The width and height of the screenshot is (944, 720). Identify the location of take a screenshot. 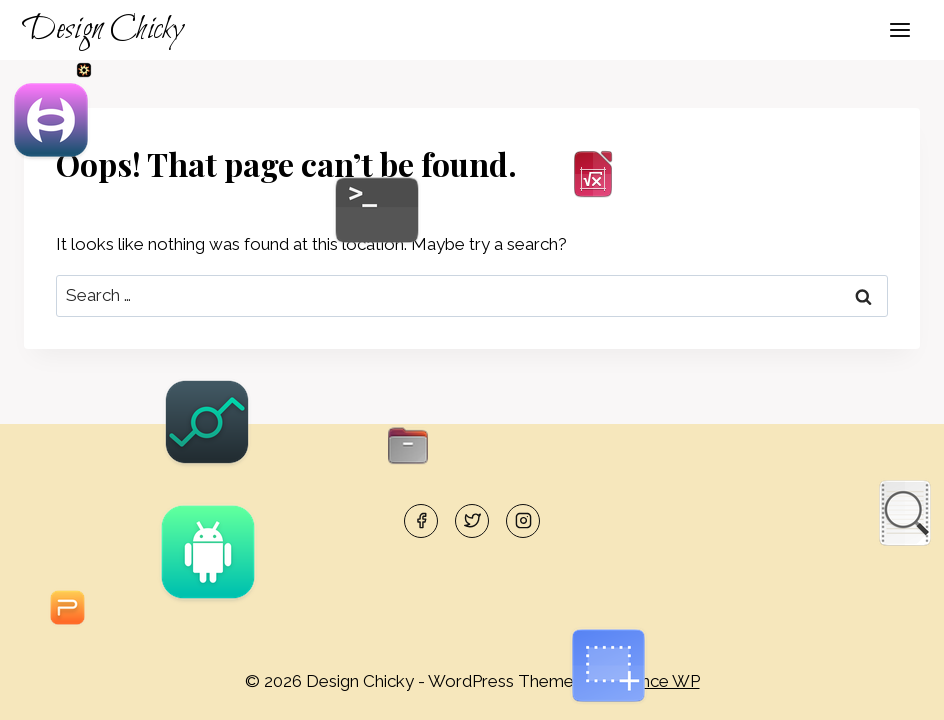
(608, 665).